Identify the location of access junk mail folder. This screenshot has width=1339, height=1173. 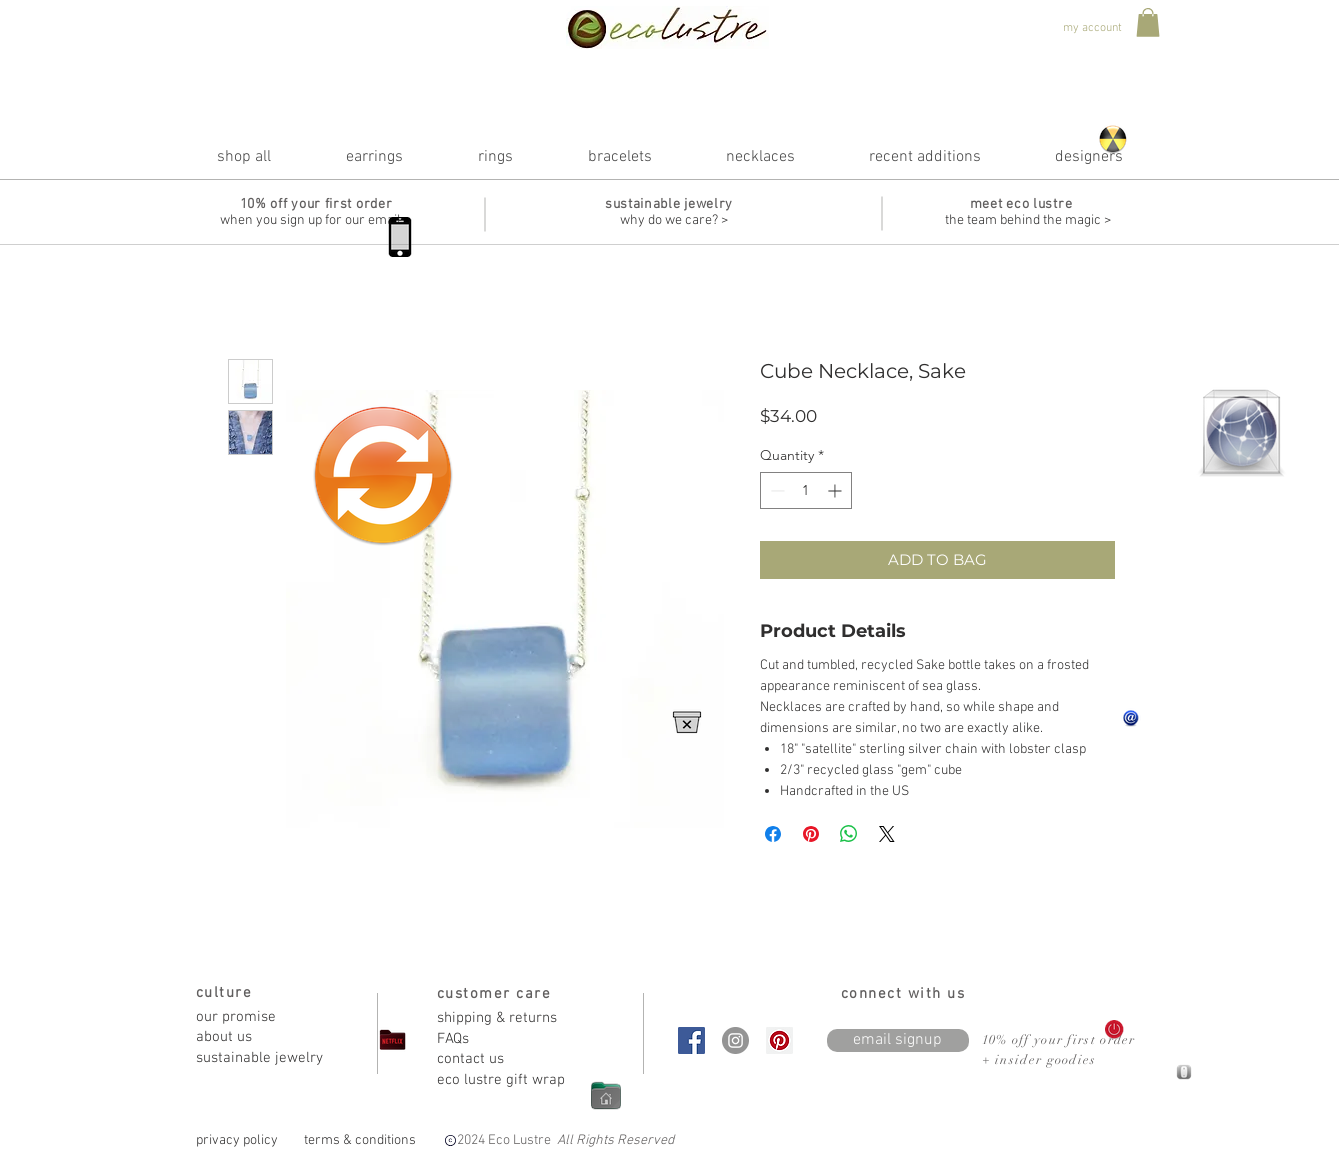
(687, 721).